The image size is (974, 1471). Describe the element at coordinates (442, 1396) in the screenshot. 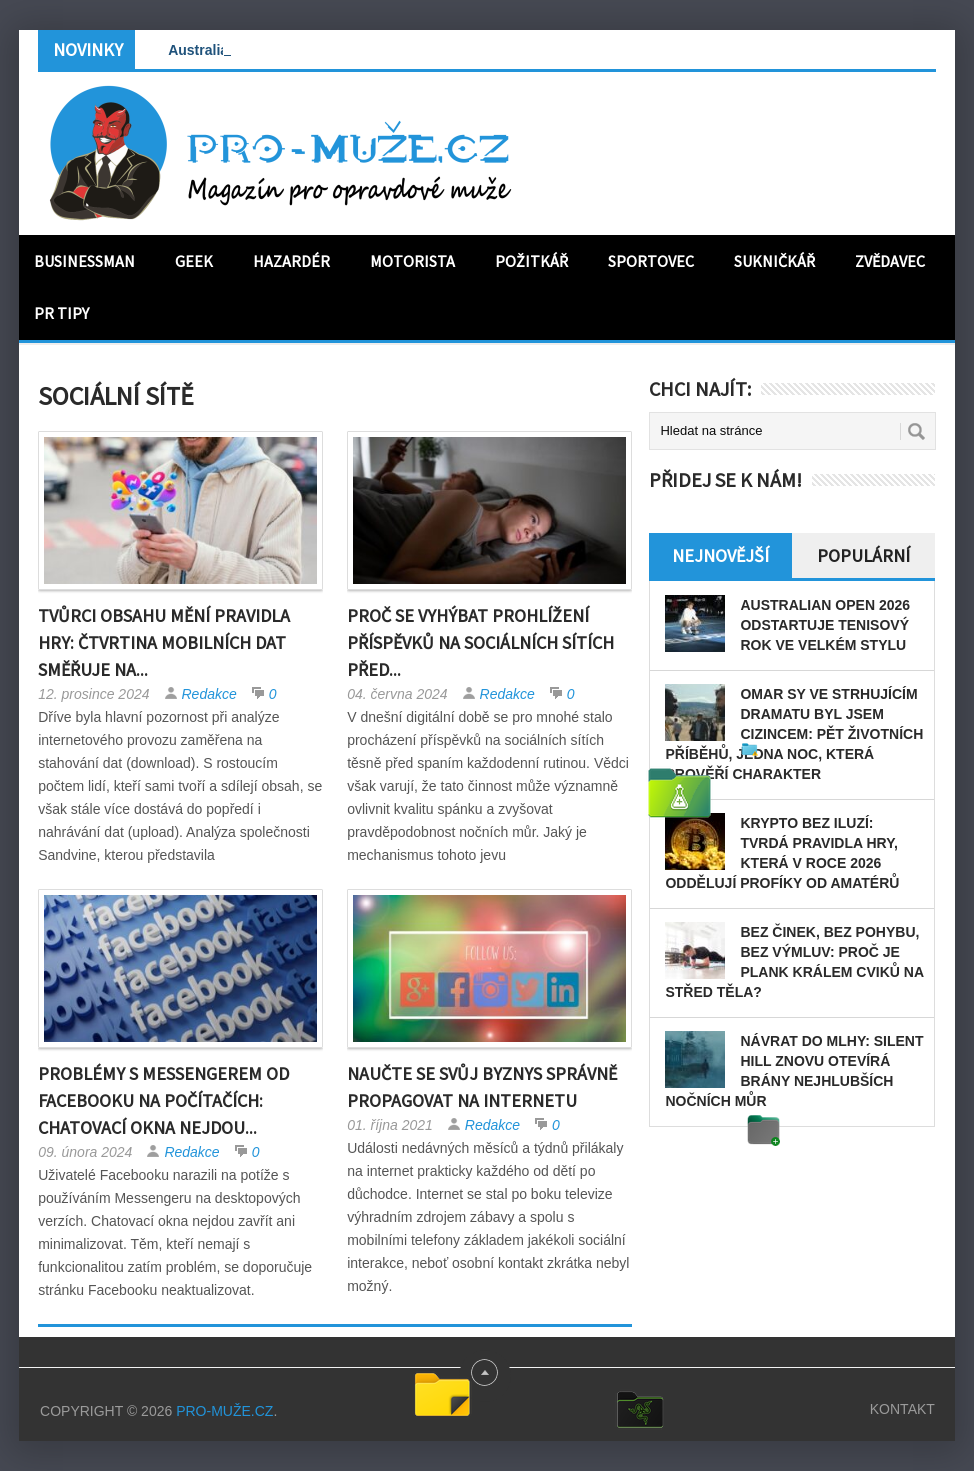

I see `open sticky notes folder` at that location.